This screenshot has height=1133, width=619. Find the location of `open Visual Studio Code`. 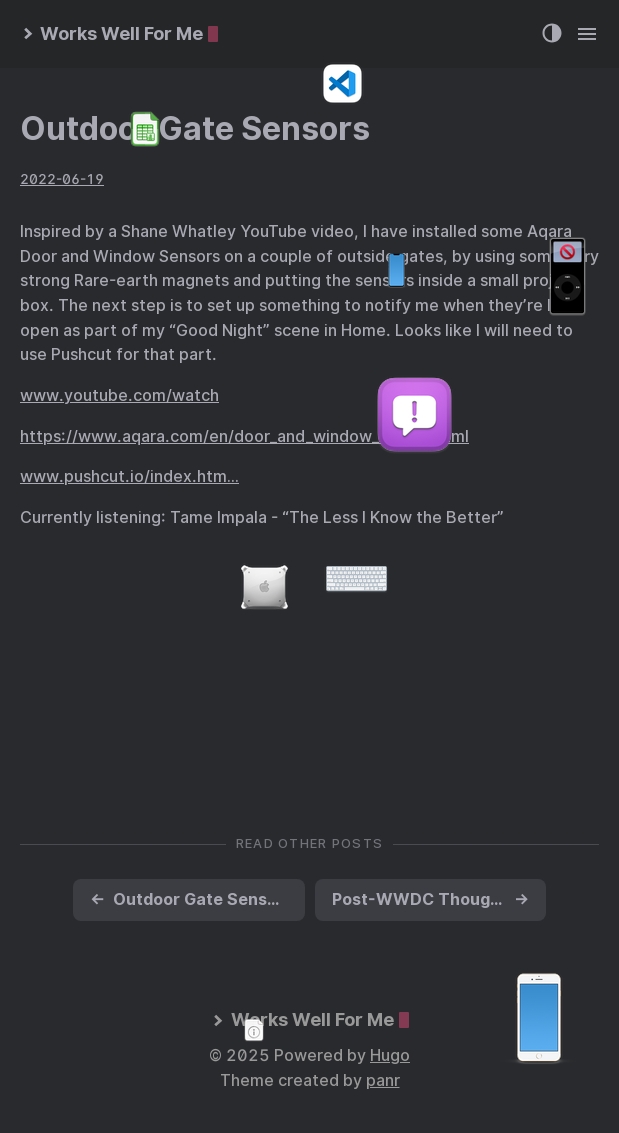

open Visual Studio Code is located at coordinates (342, 83).